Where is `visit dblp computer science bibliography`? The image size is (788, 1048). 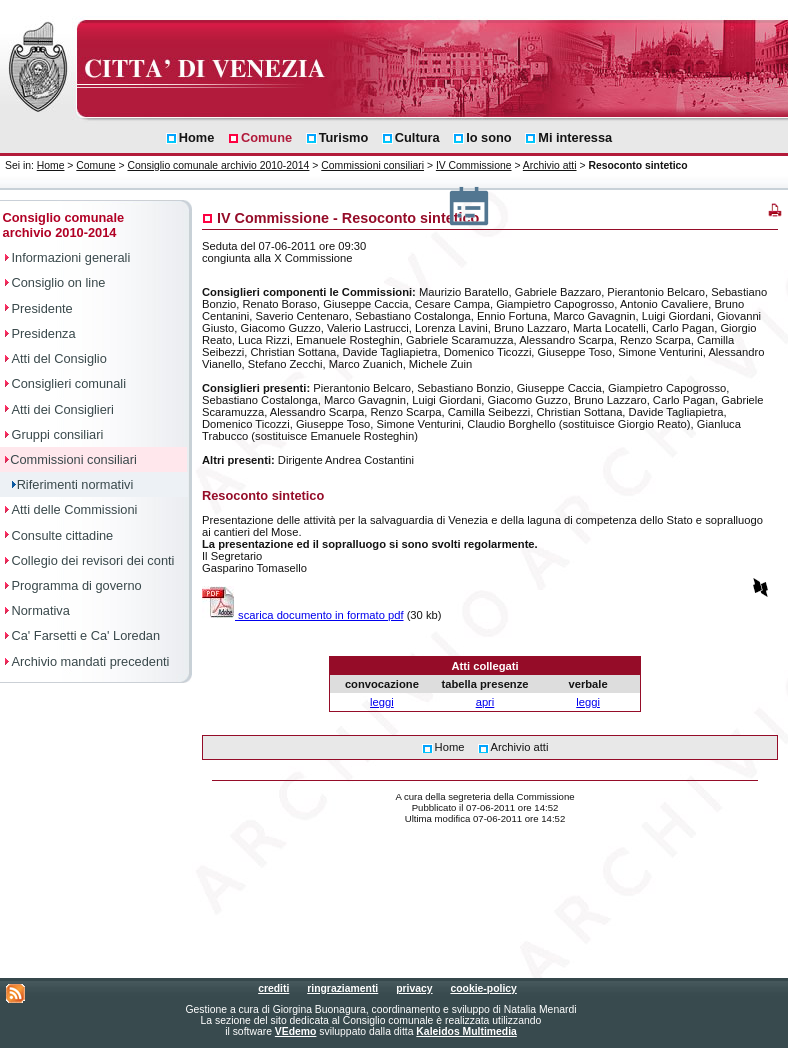 visit dblp computer science bibliography is located at coordinates (760, 587).